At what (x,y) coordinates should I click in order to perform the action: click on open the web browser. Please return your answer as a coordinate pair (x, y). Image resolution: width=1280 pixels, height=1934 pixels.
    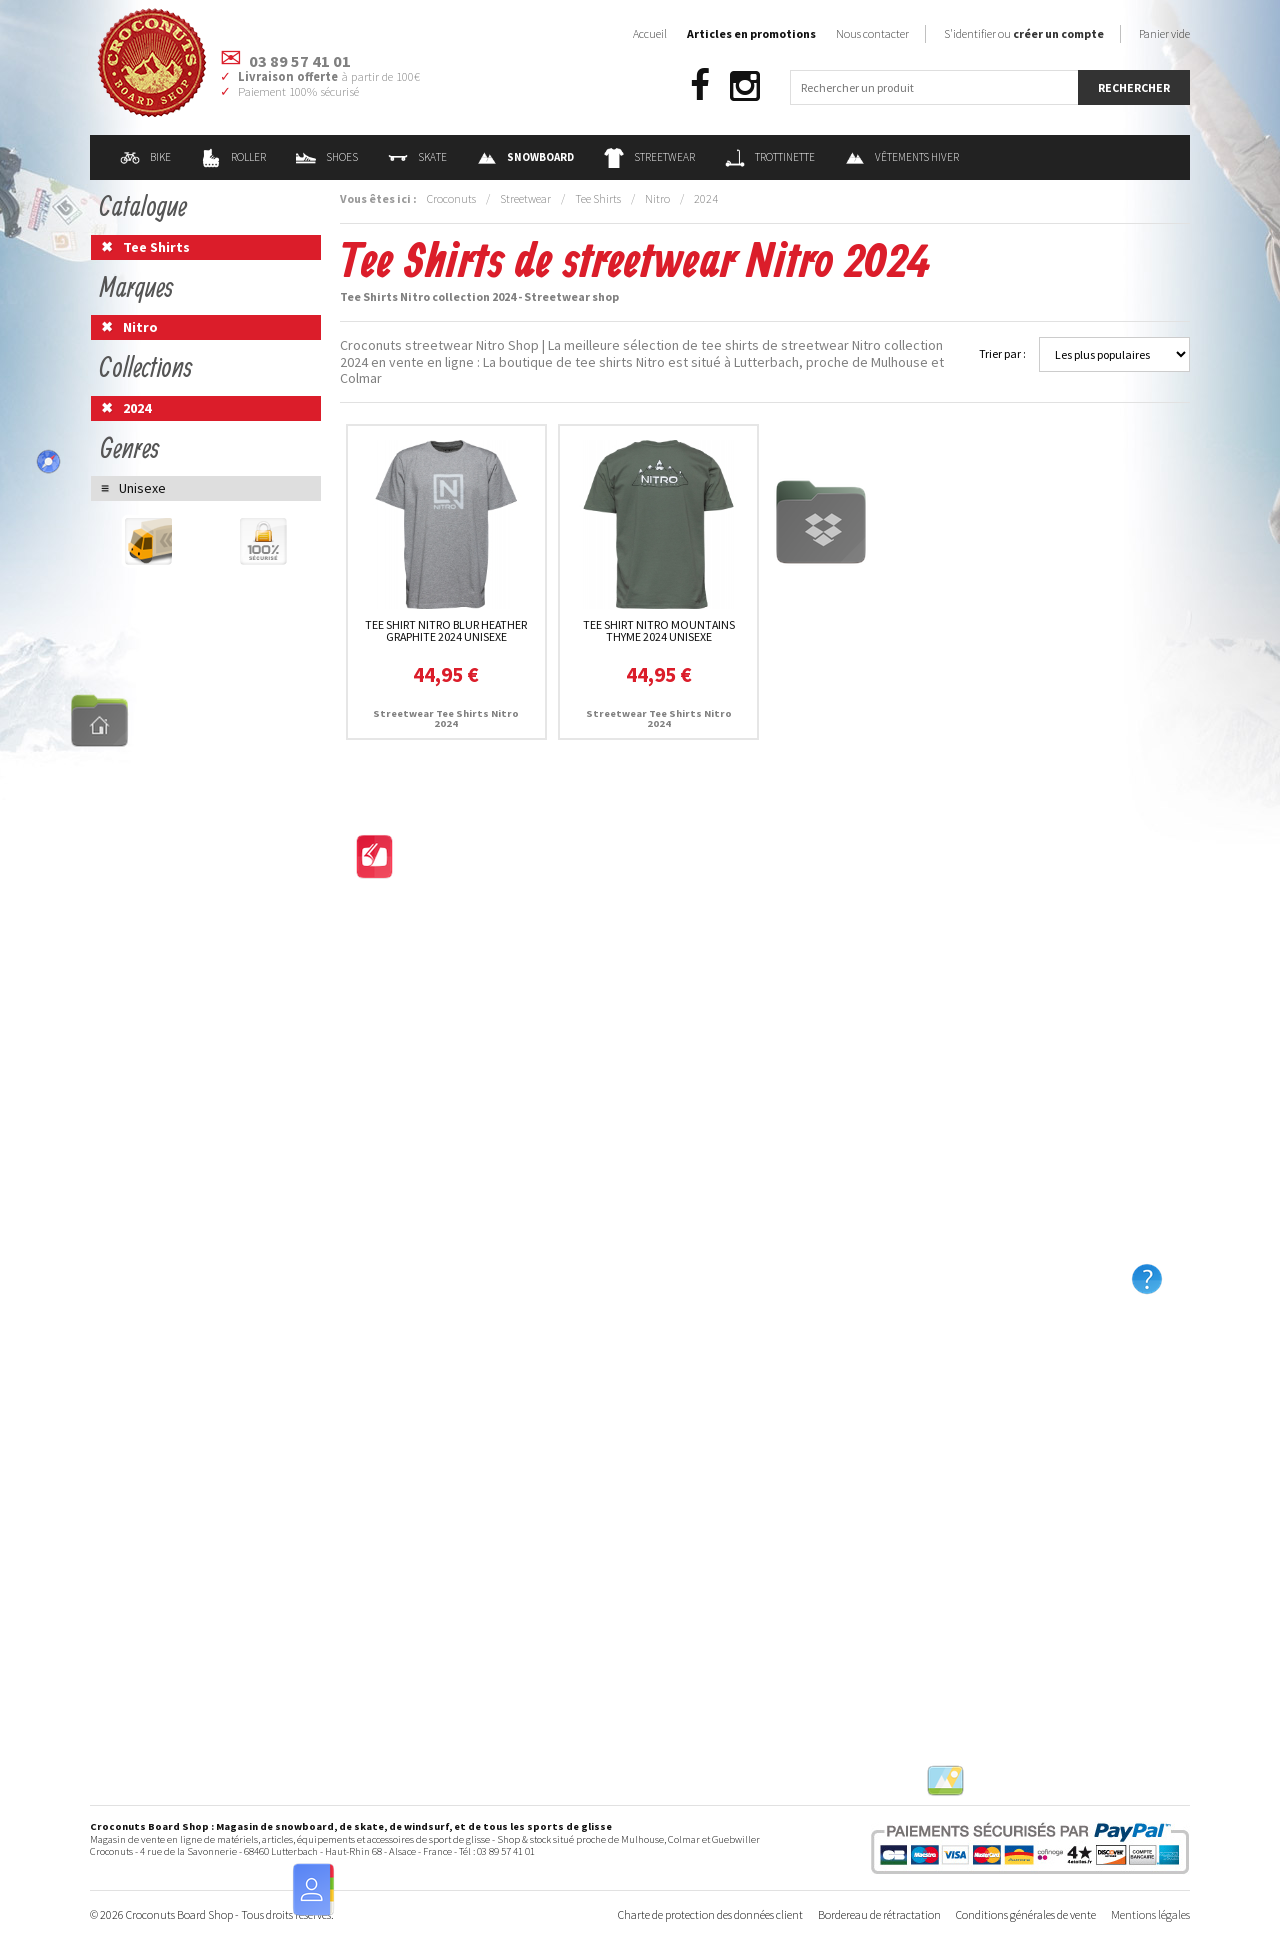
    Looking at the image, I should click on (48, 461).